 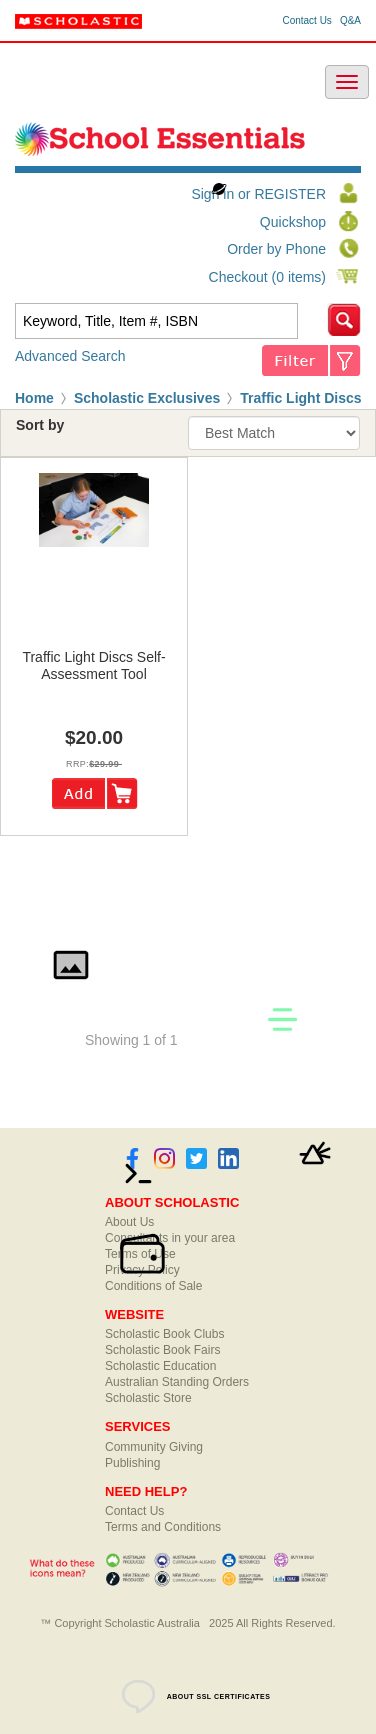 I want to click on open command line or terminal, so click(x=138, y=1173).